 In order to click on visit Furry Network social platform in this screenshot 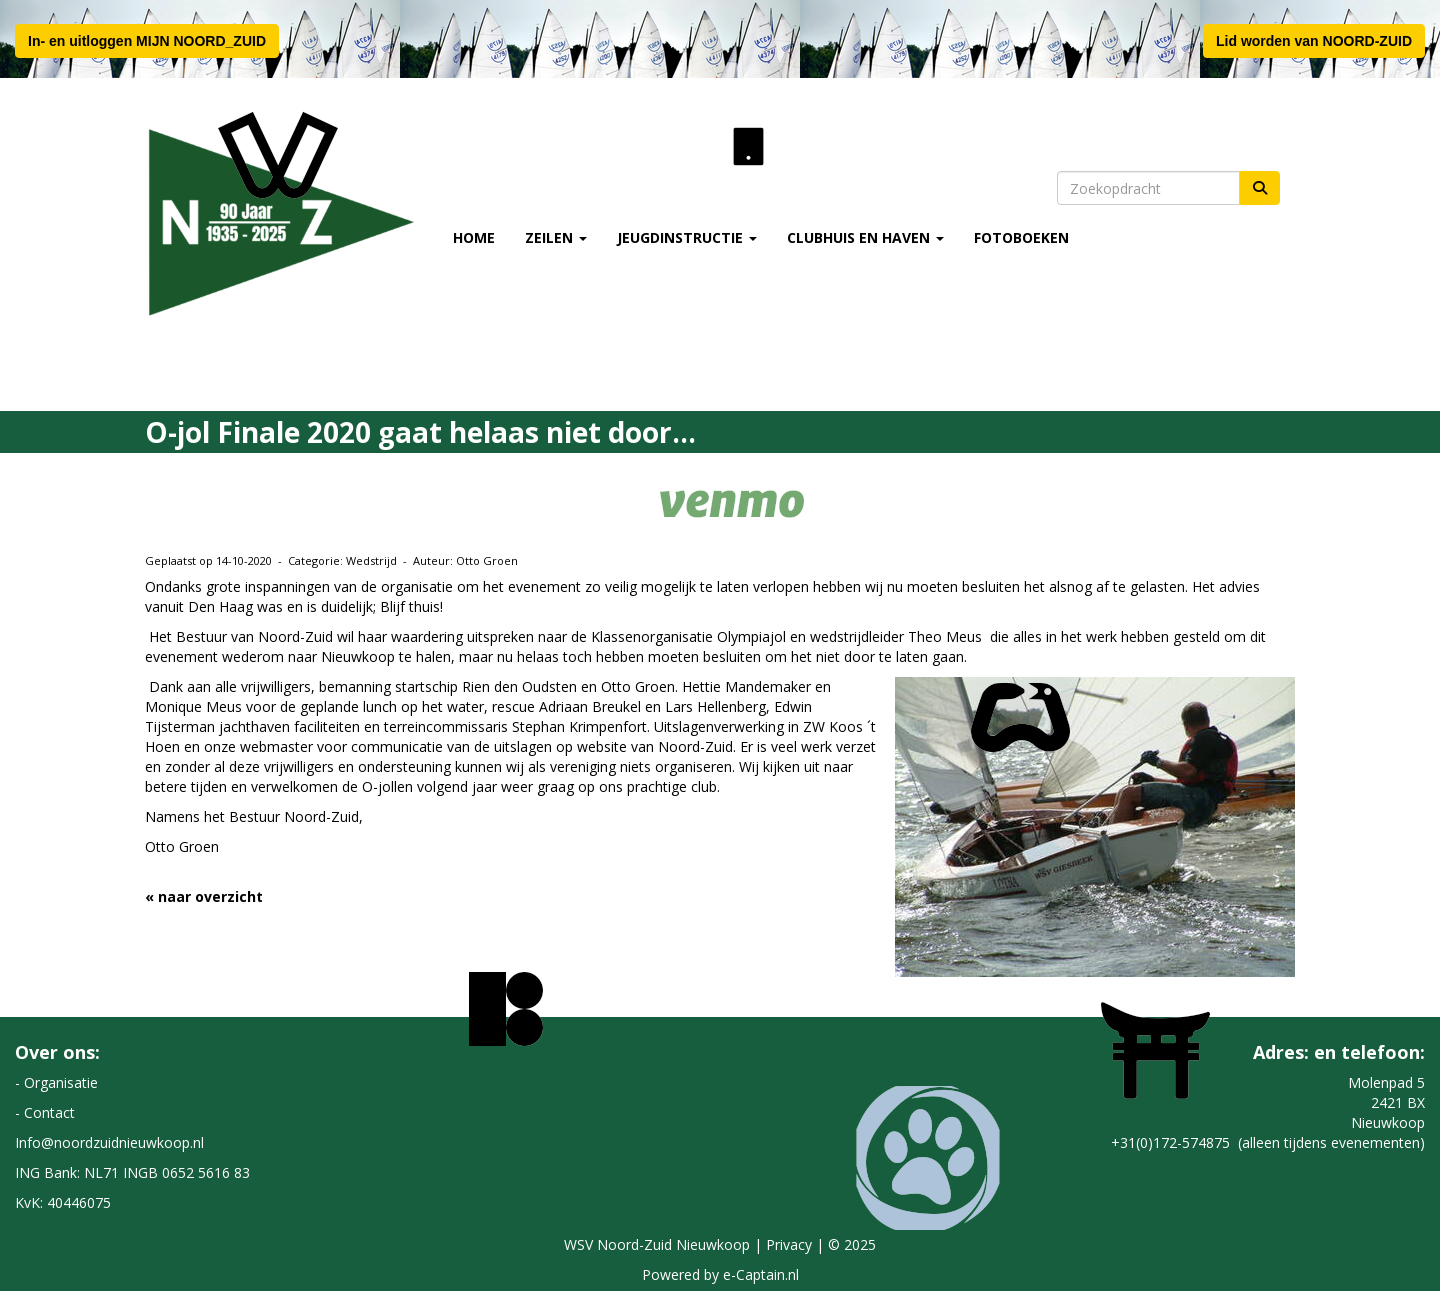, I will do `click(928, 1158)`.